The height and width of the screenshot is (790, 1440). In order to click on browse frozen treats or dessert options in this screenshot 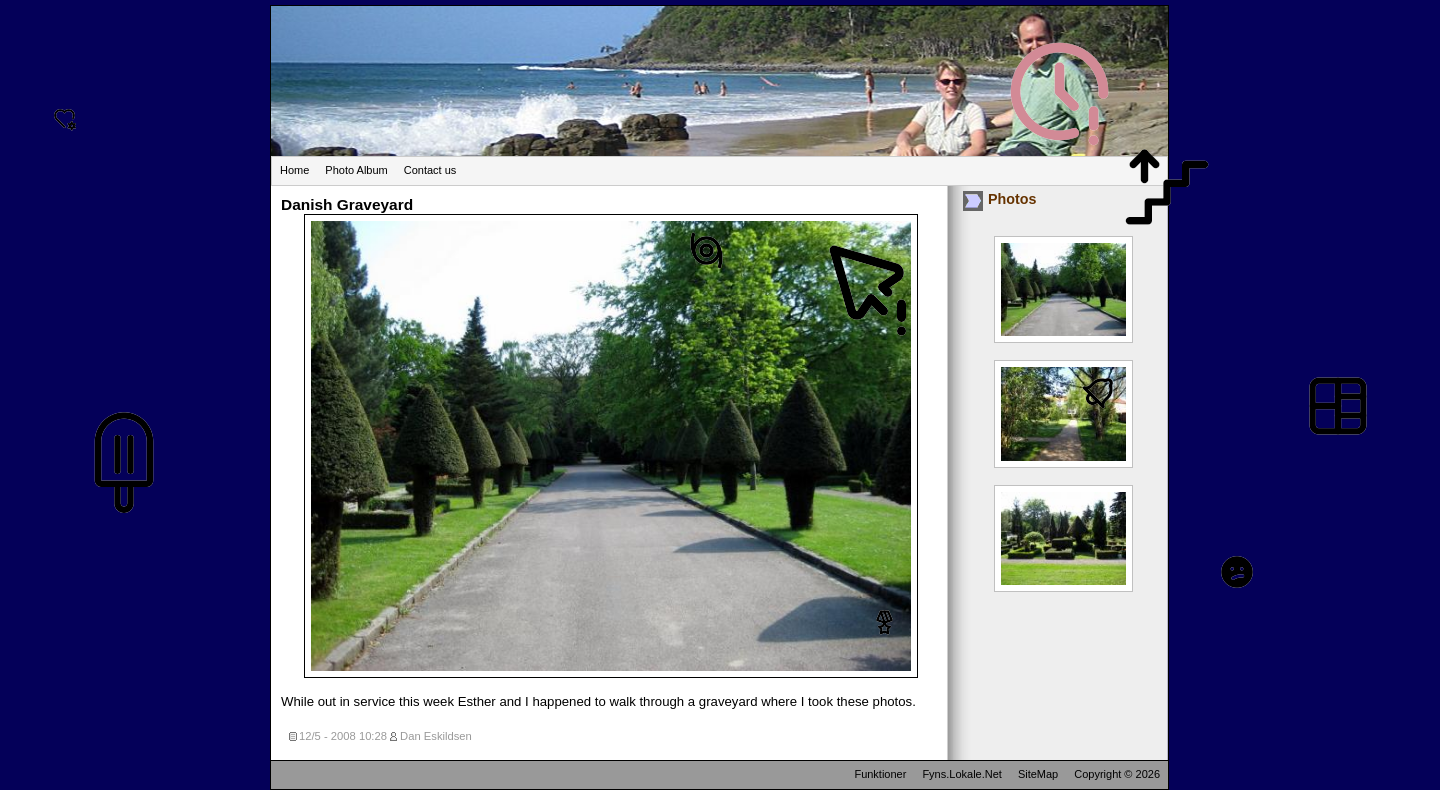, I will do `click(124, 461)`.